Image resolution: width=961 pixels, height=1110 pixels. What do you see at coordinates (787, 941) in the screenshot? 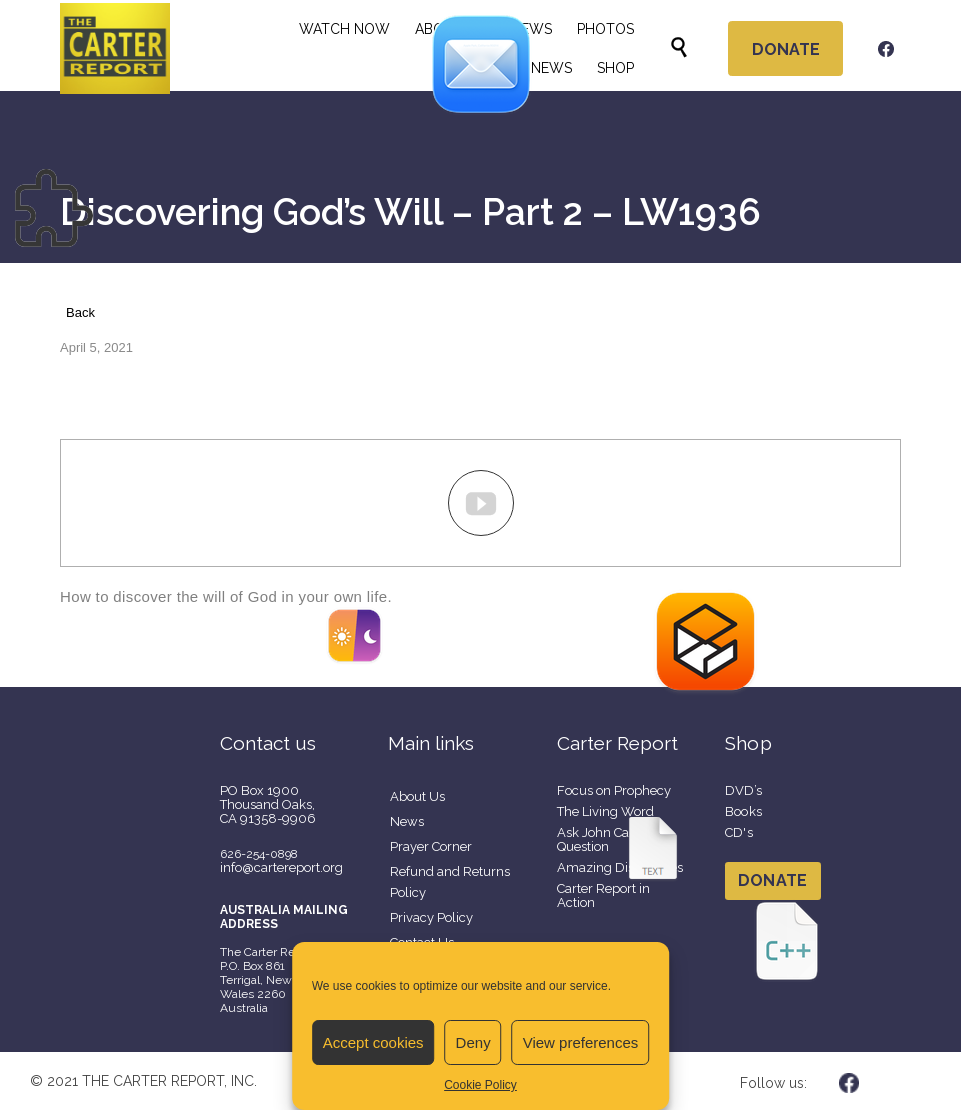
I see `a C++ source code file` at bounding box center [787, 941].